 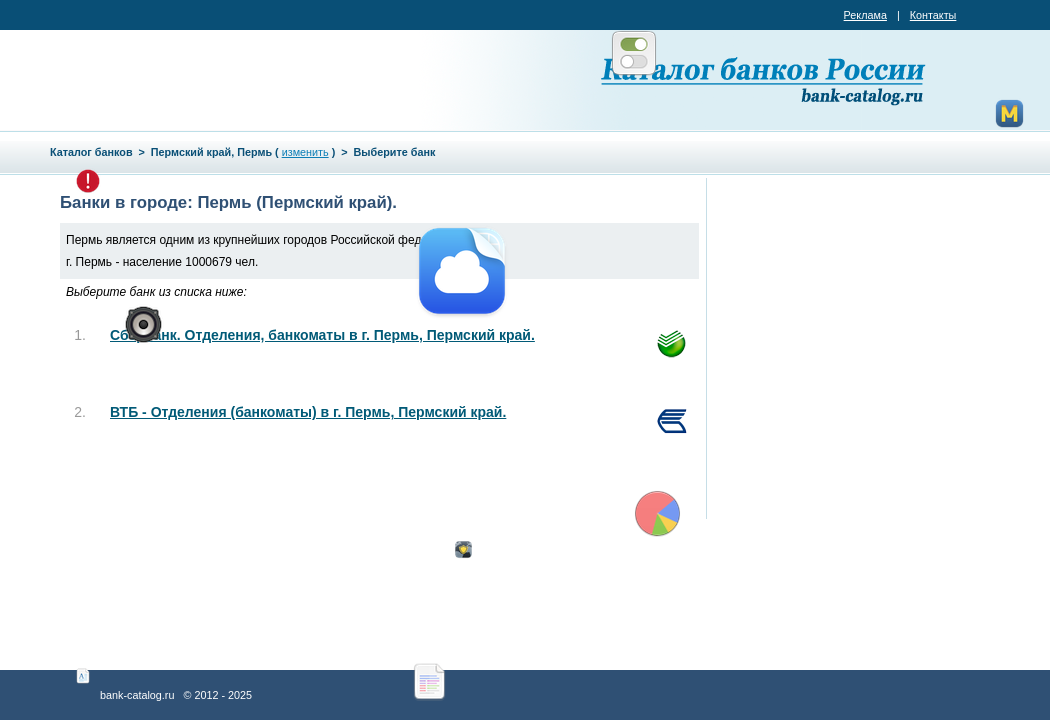 I want to click on access development tools and applications, so click(x=429, y=681).